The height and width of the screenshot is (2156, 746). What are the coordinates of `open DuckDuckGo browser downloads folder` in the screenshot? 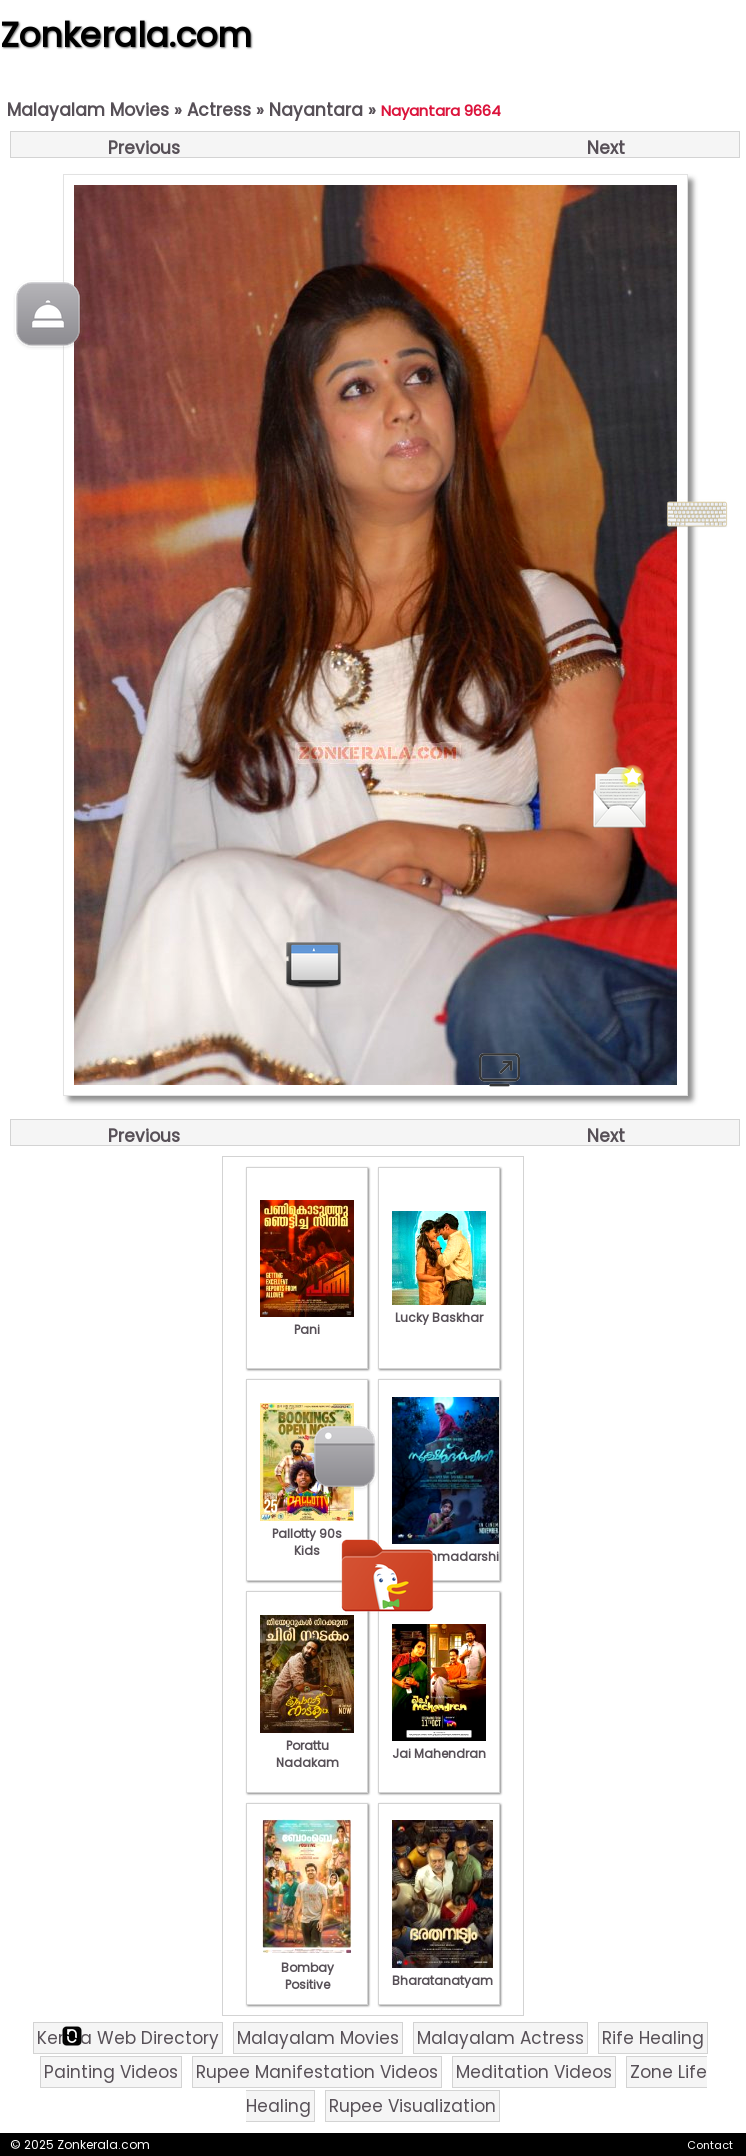 It's located at (387, 1578).